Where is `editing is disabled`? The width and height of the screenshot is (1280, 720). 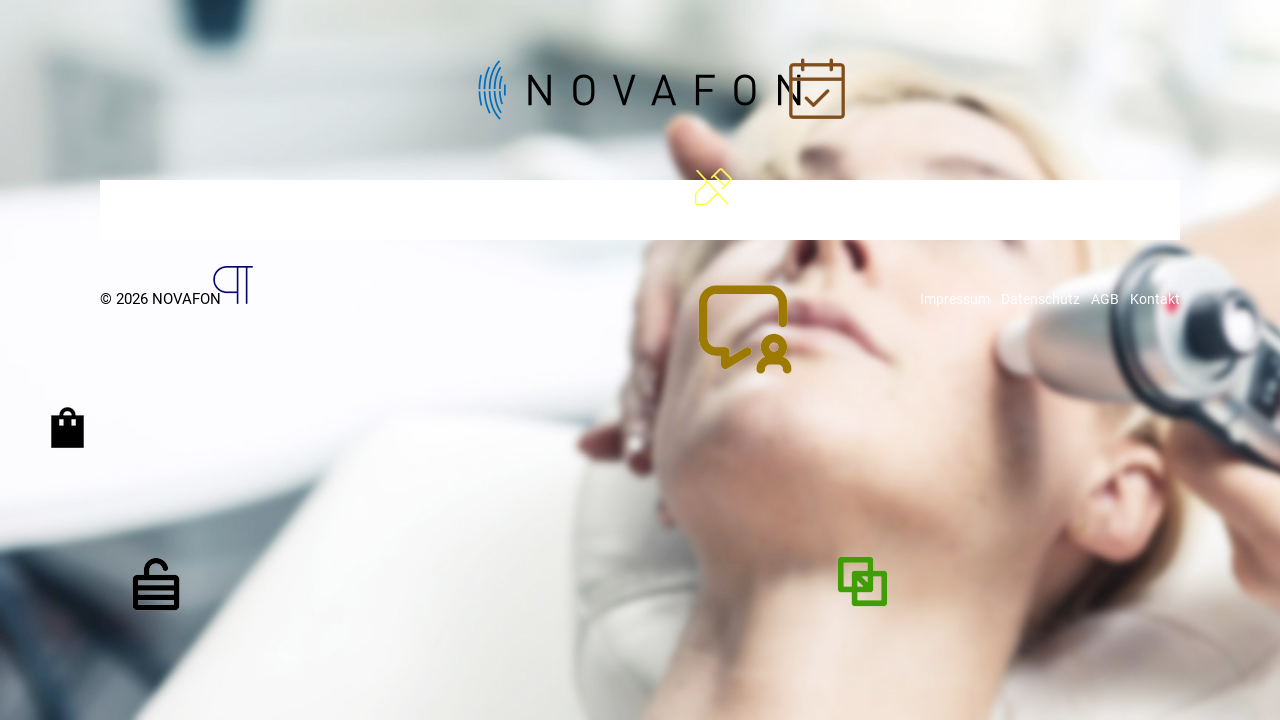
editing is disabled is located at coordinates (712, 187).